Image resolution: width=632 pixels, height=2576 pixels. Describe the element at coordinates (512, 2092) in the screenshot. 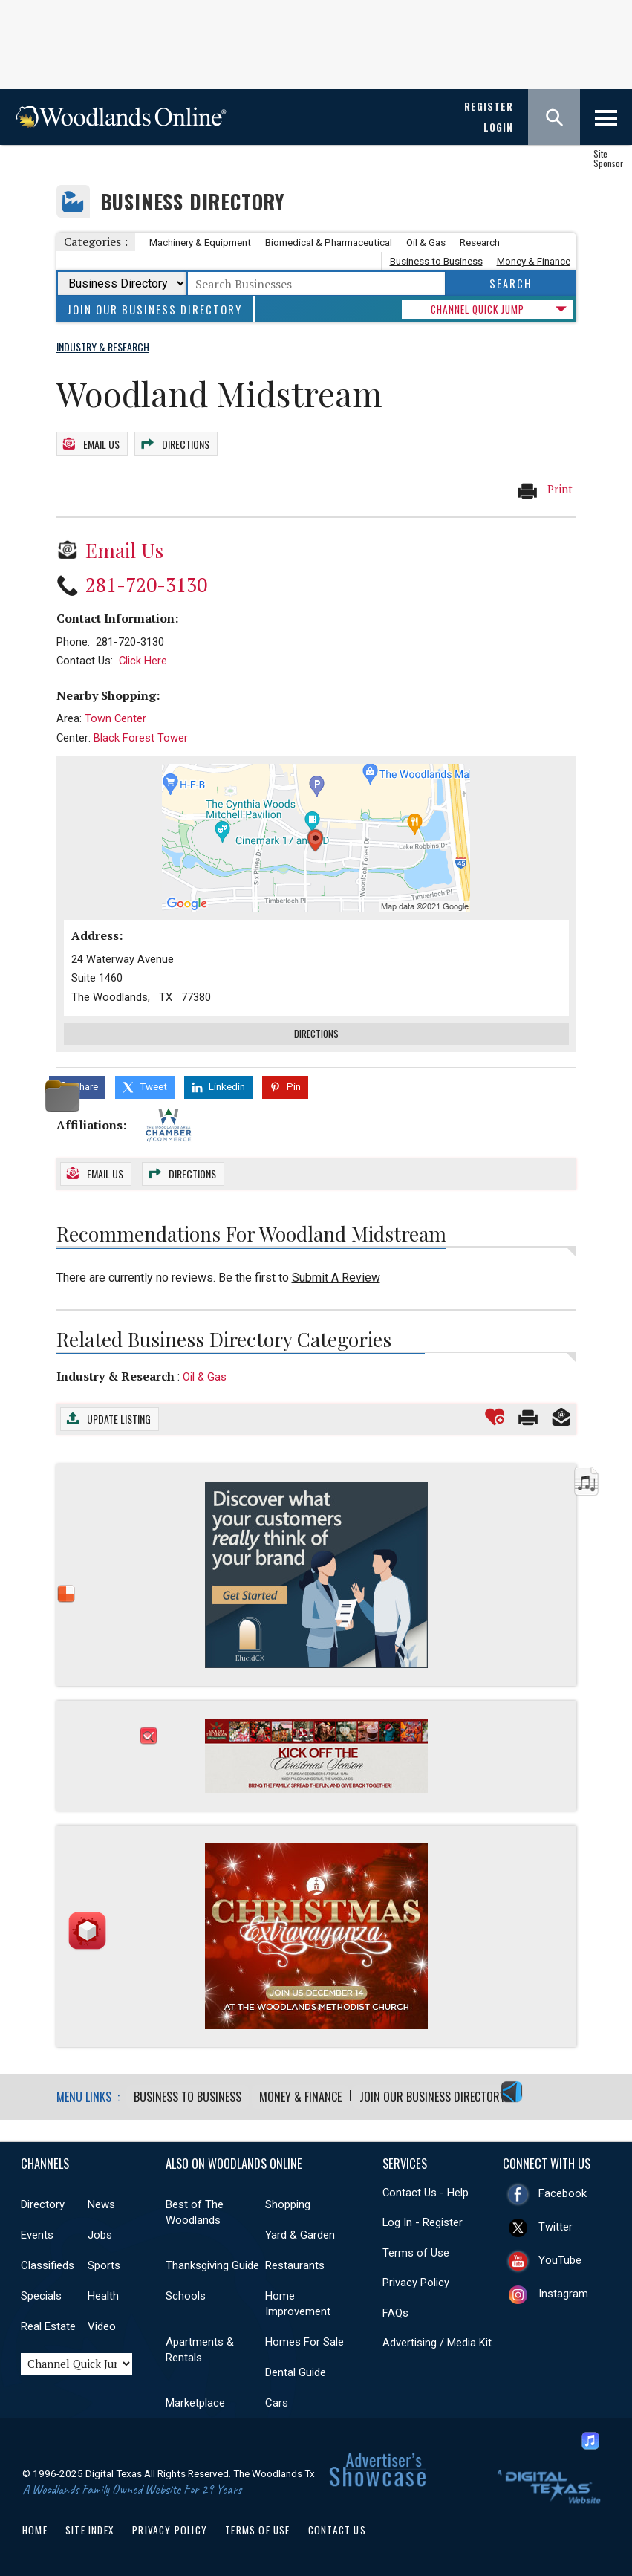

I see `open Adobe Acrobat Reader` at that location.